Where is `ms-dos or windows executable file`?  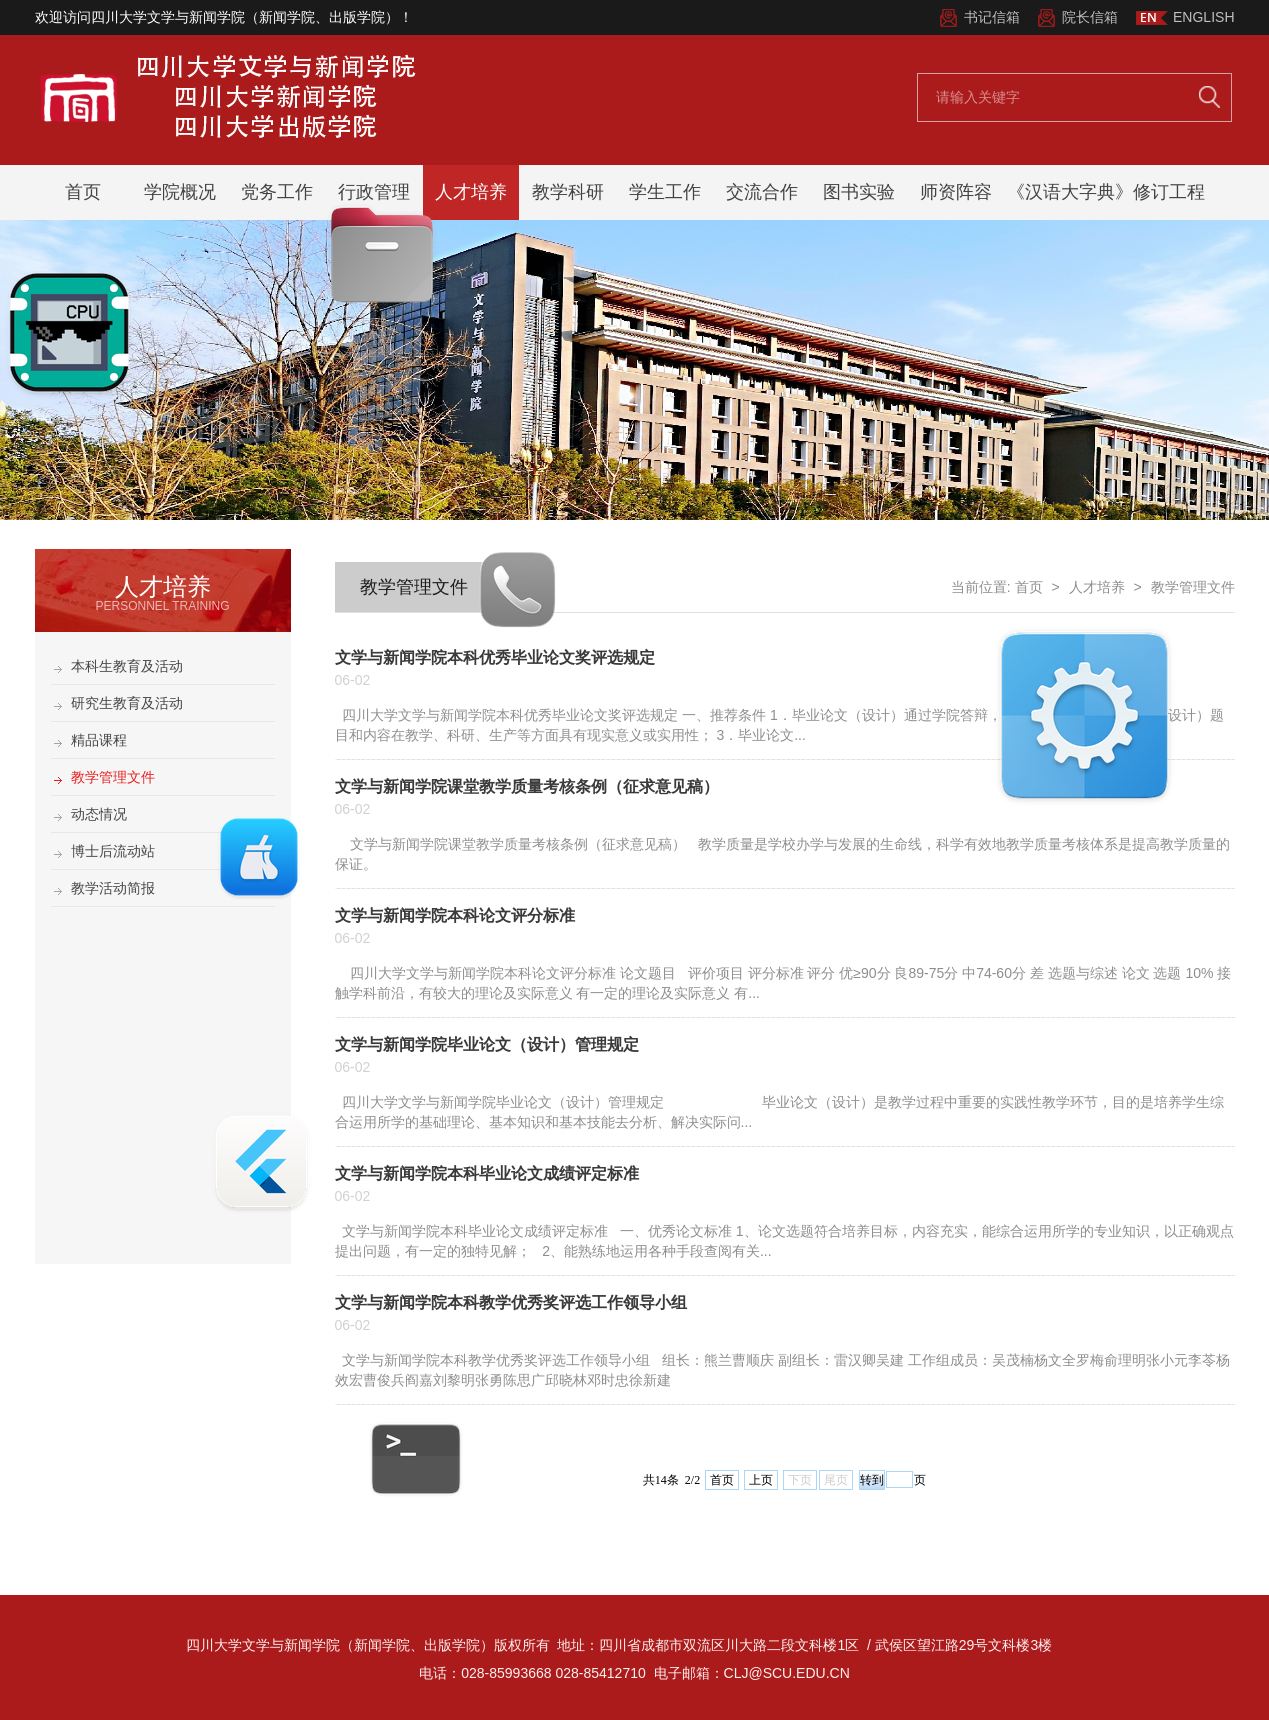 ms-dos or windows executable file is located at coordinates (1084, 715).